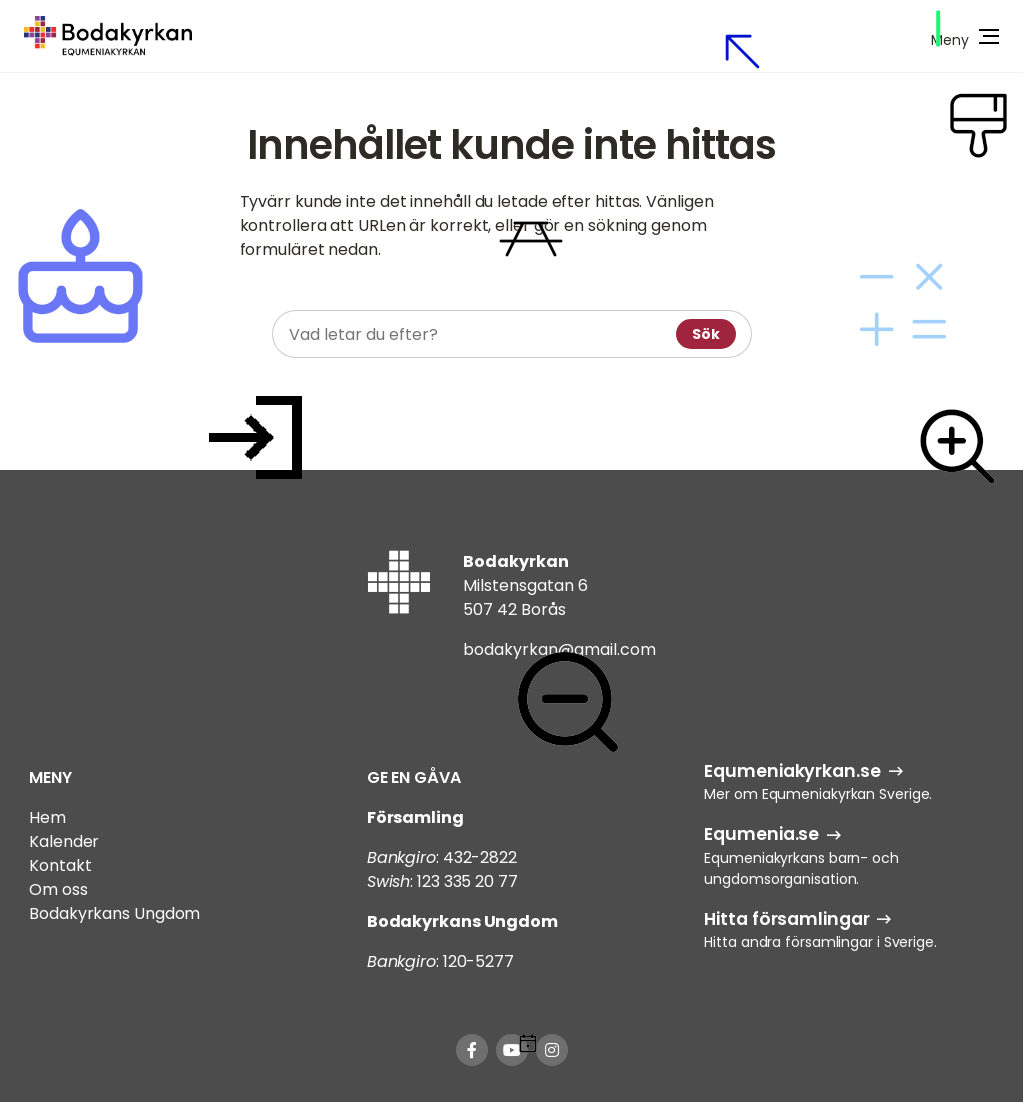 The width and height of the screenshot is (1023, 1102). What do you see at coordinates (568, 702) in the screenshot?
I see `zoom out to decrease magnification` at bounding box center [568, 702].